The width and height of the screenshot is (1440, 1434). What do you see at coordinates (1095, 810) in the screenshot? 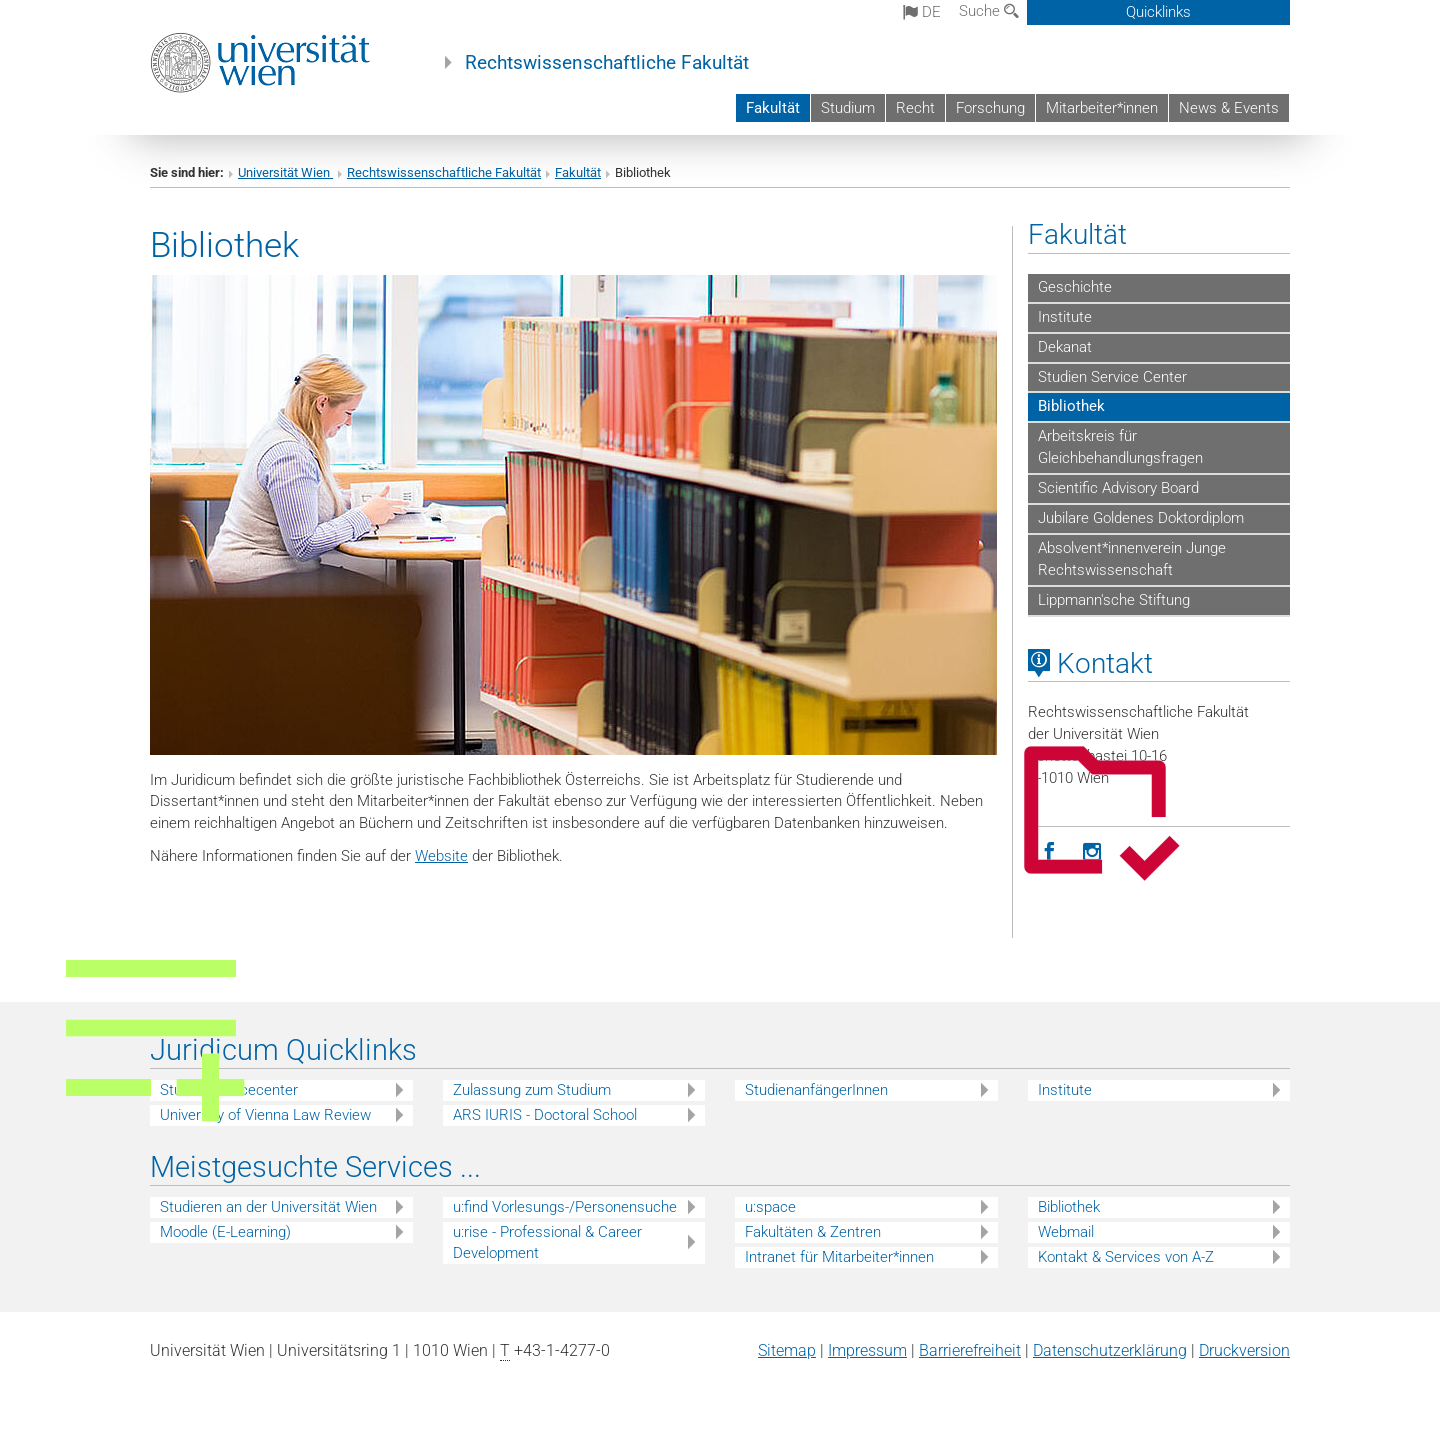
I see `folder successfully verified or approved` at bounding box center [1095, 810].